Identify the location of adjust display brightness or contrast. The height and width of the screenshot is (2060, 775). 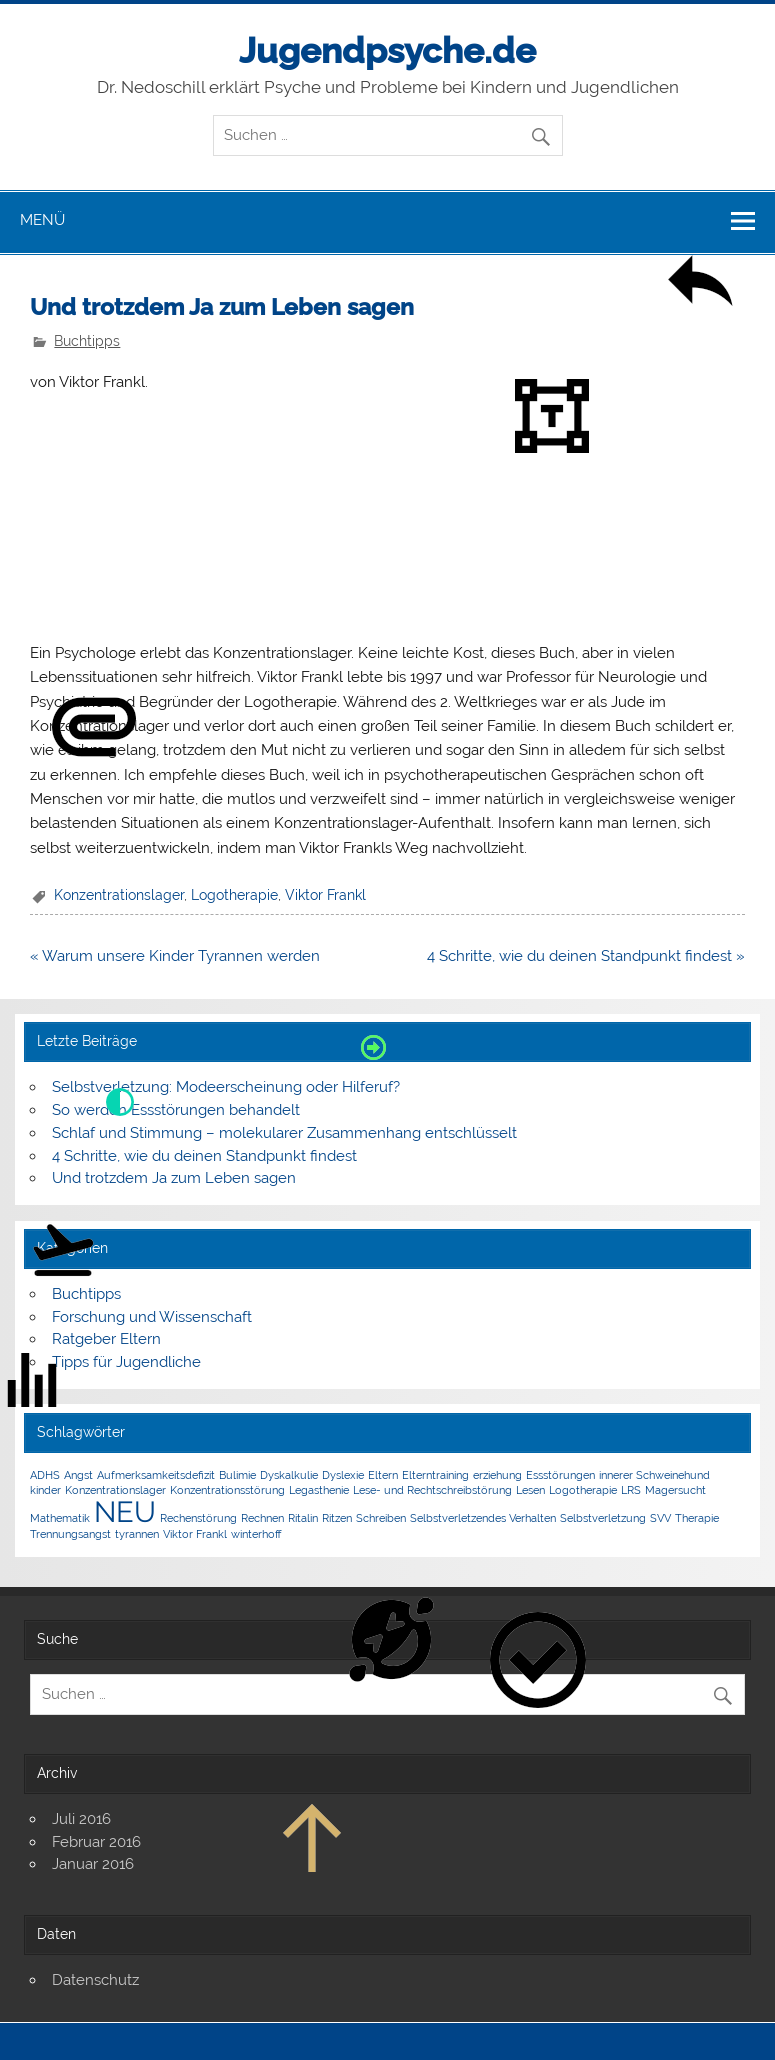
(120, 1102).